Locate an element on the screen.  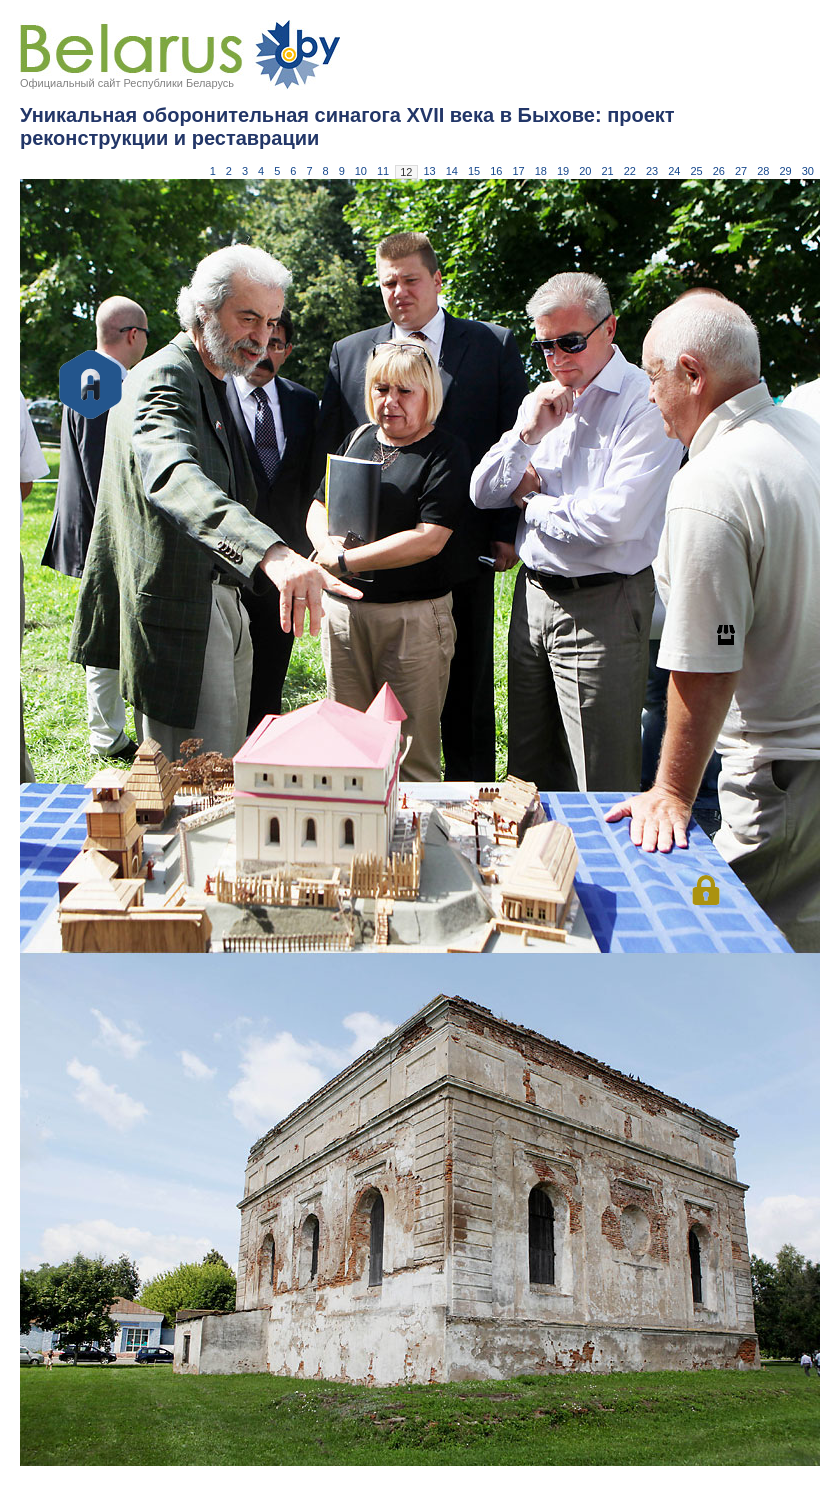
select option A in a multiple choice interface is located at coordinates (90, 384).